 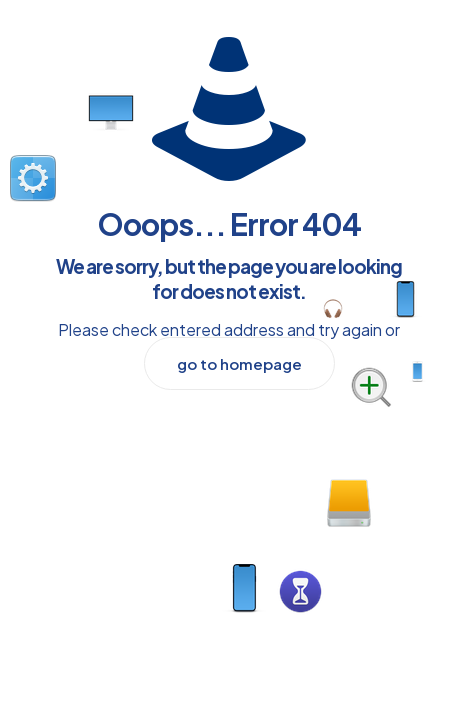 I want to click on iPhone 11 Pro device icon, so click(x=405, y=299).